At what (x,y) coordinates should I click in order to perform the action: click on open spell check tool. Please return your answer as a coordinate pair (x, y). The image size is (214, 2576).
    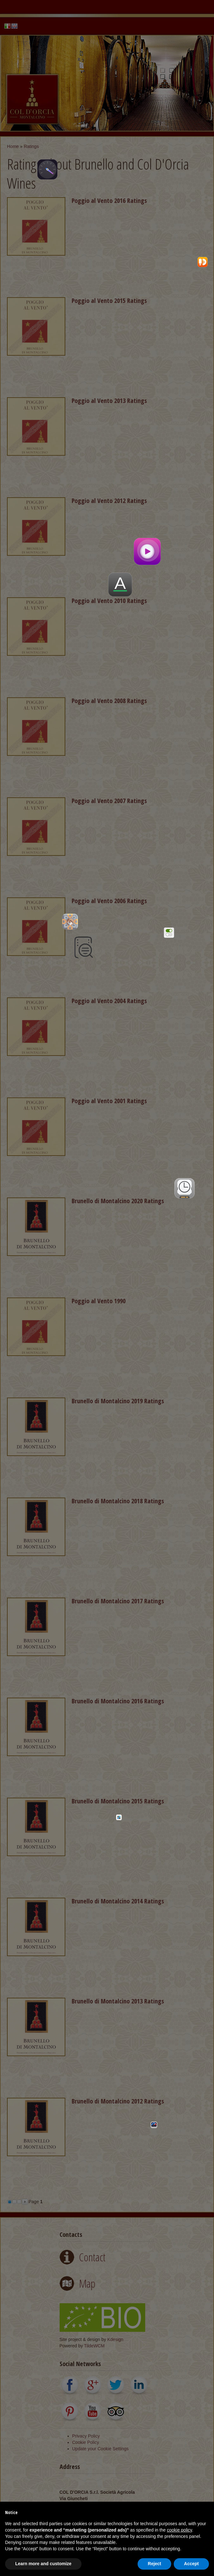
    Looking at the image, I should click on (120, 585).